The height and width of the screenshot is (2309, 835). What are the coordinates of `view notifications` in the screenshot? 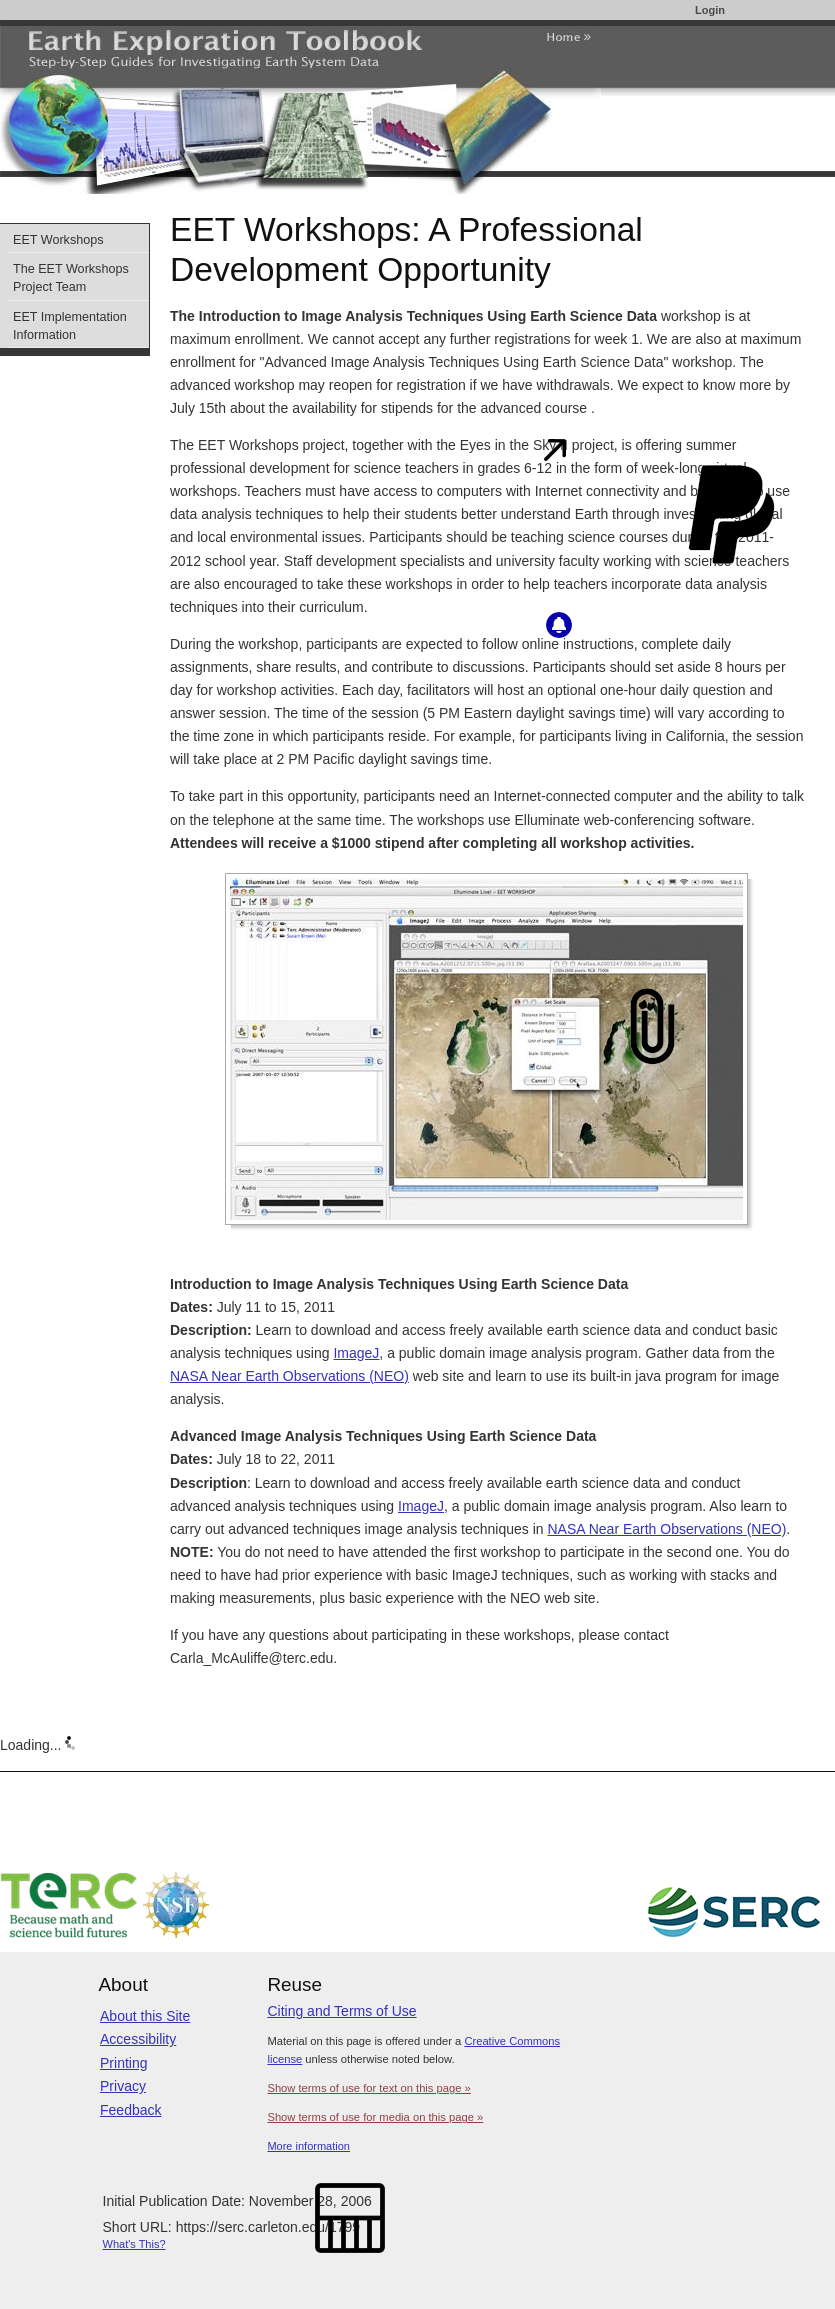 It's located at (559, 625).